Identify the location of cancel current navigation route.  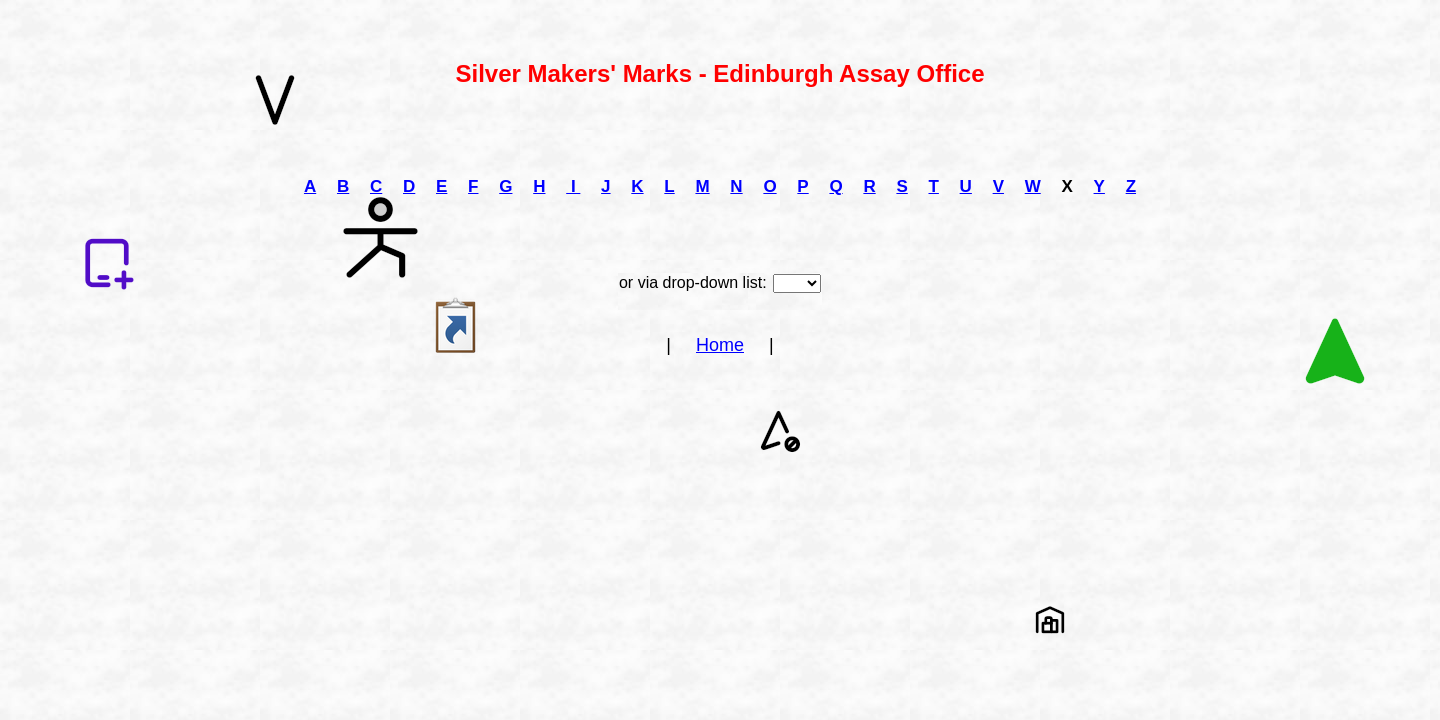
(778, 430).